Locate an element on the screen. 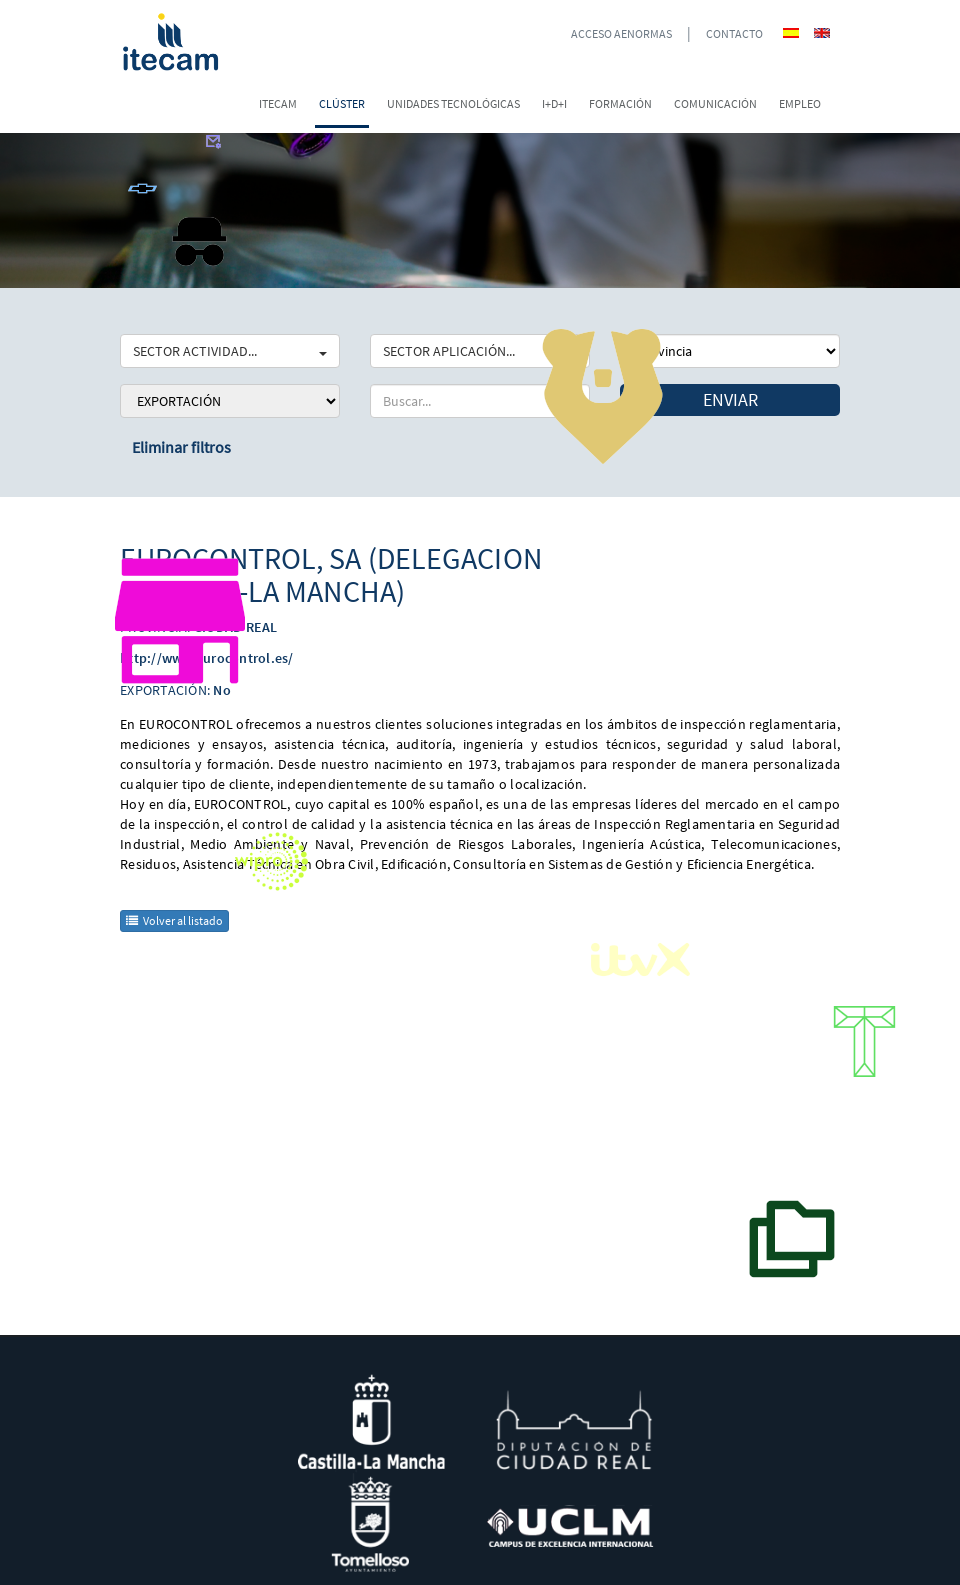  visit talenthouse website or app is located at coordinates (864, 1041).